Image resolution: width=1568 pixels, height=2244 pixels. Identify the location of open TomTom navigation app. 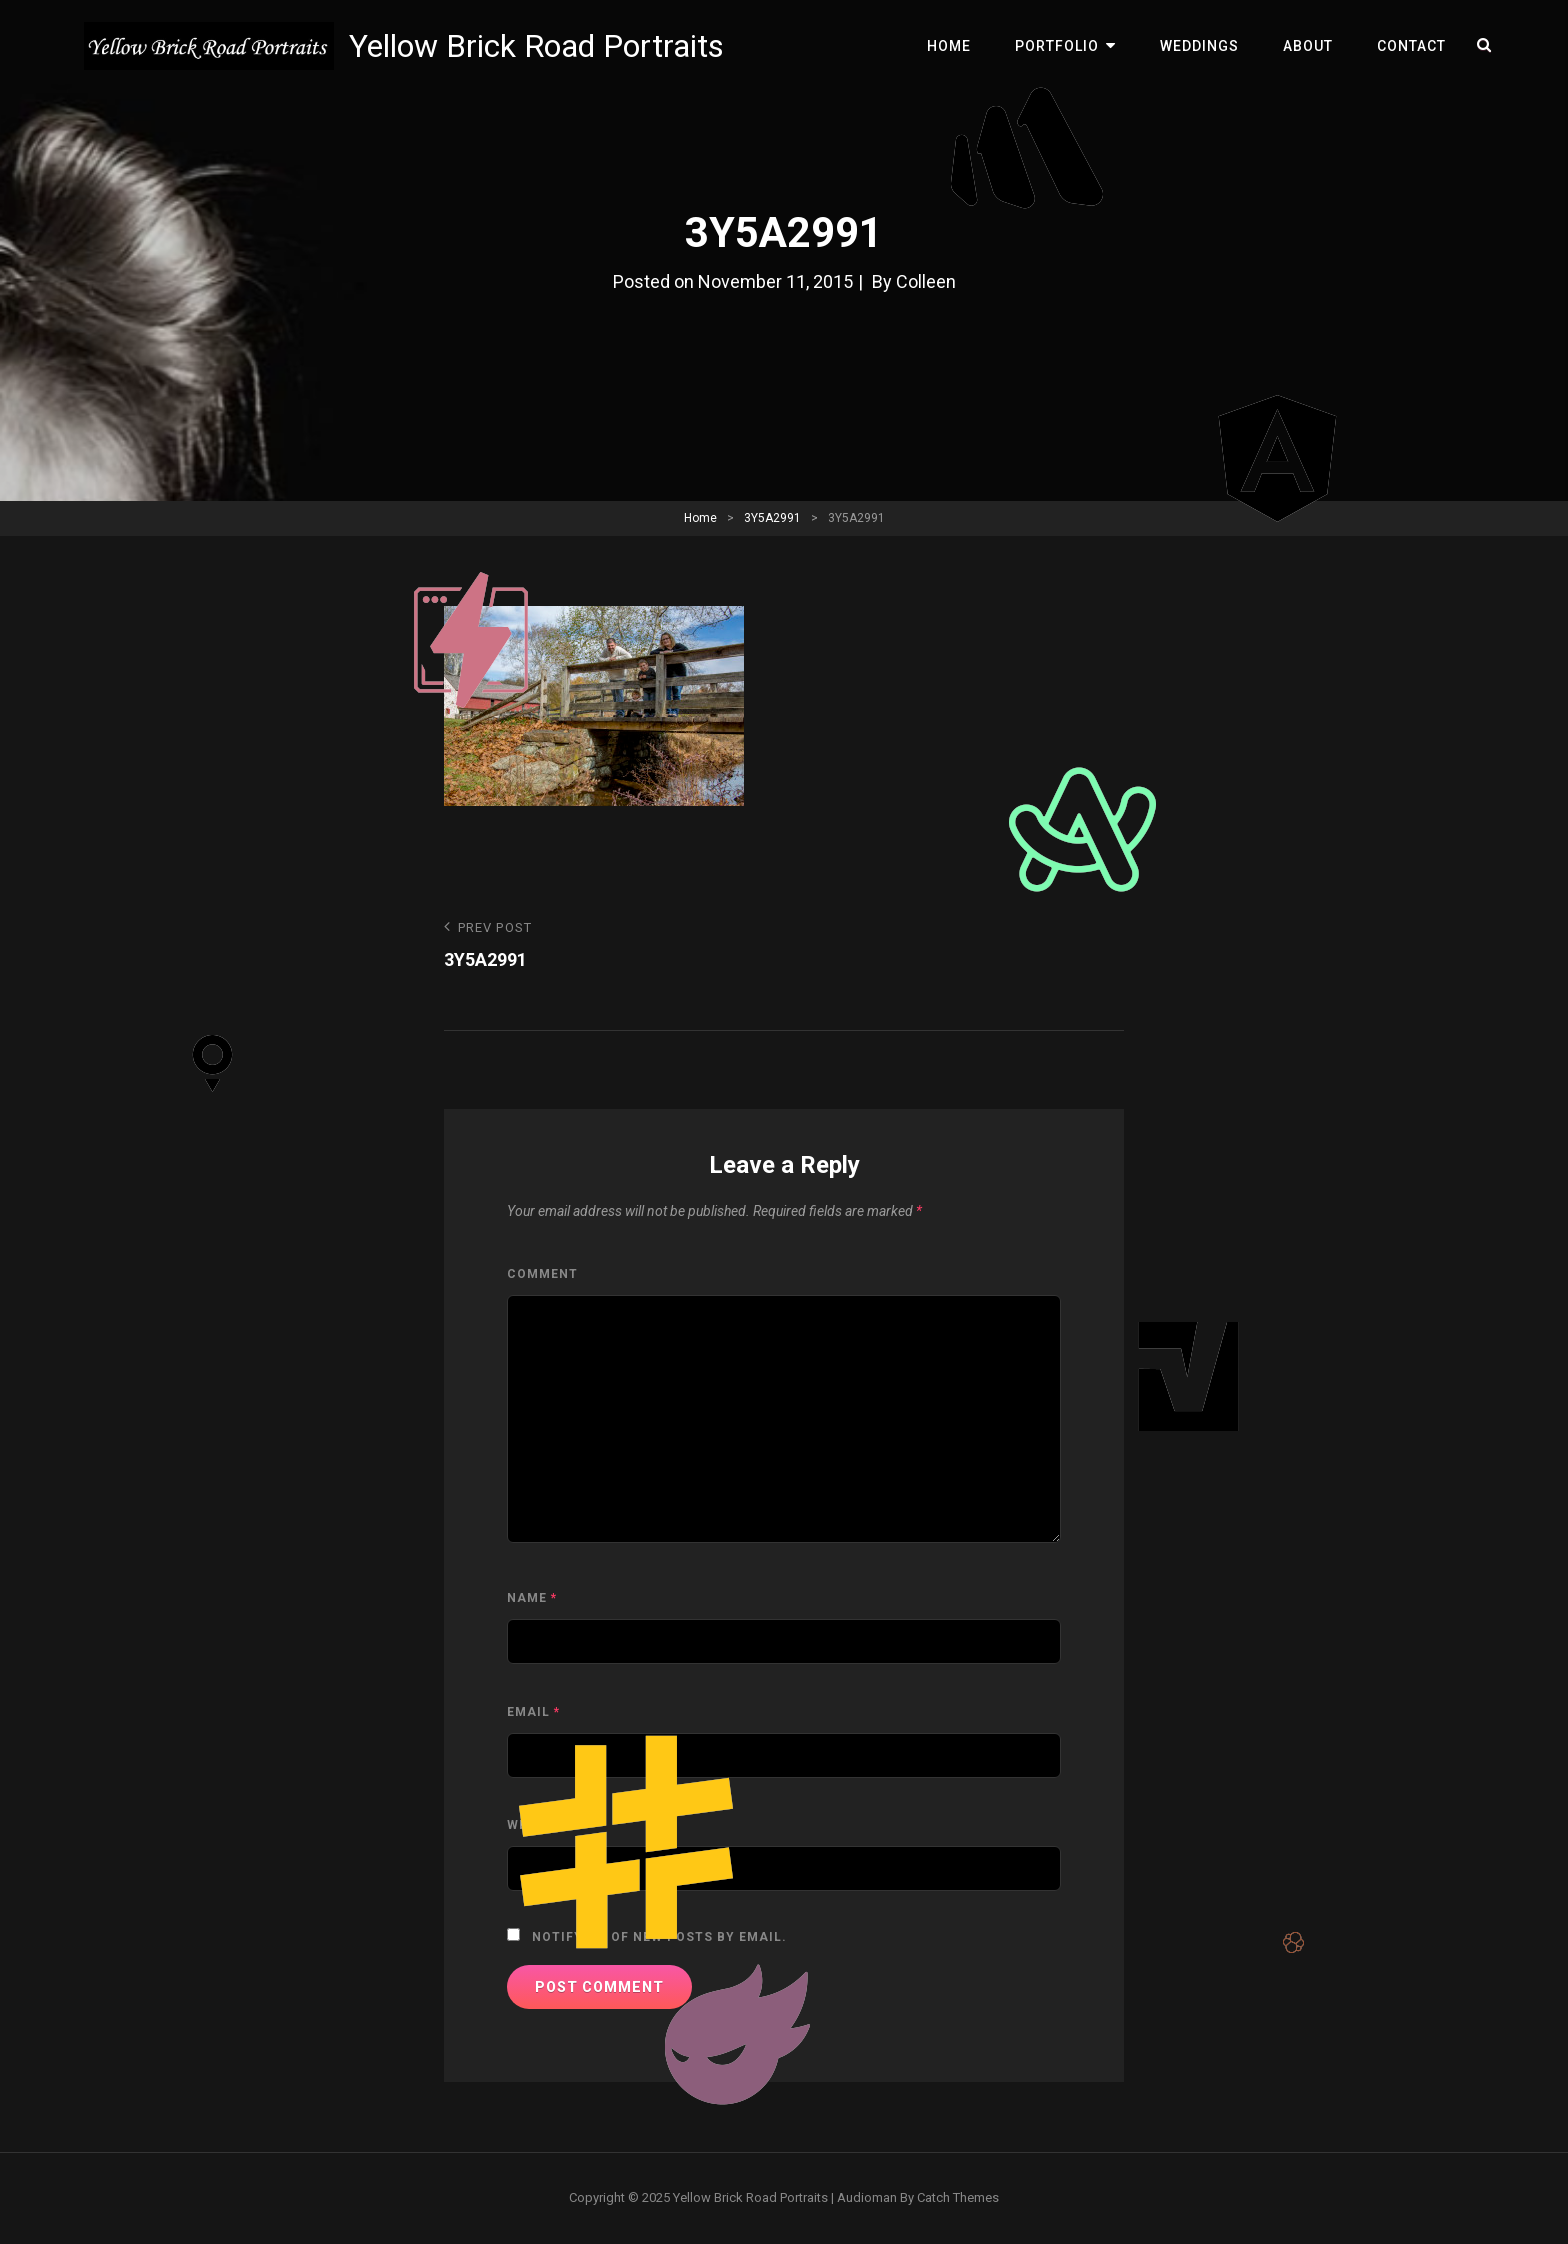
(212, 1063).